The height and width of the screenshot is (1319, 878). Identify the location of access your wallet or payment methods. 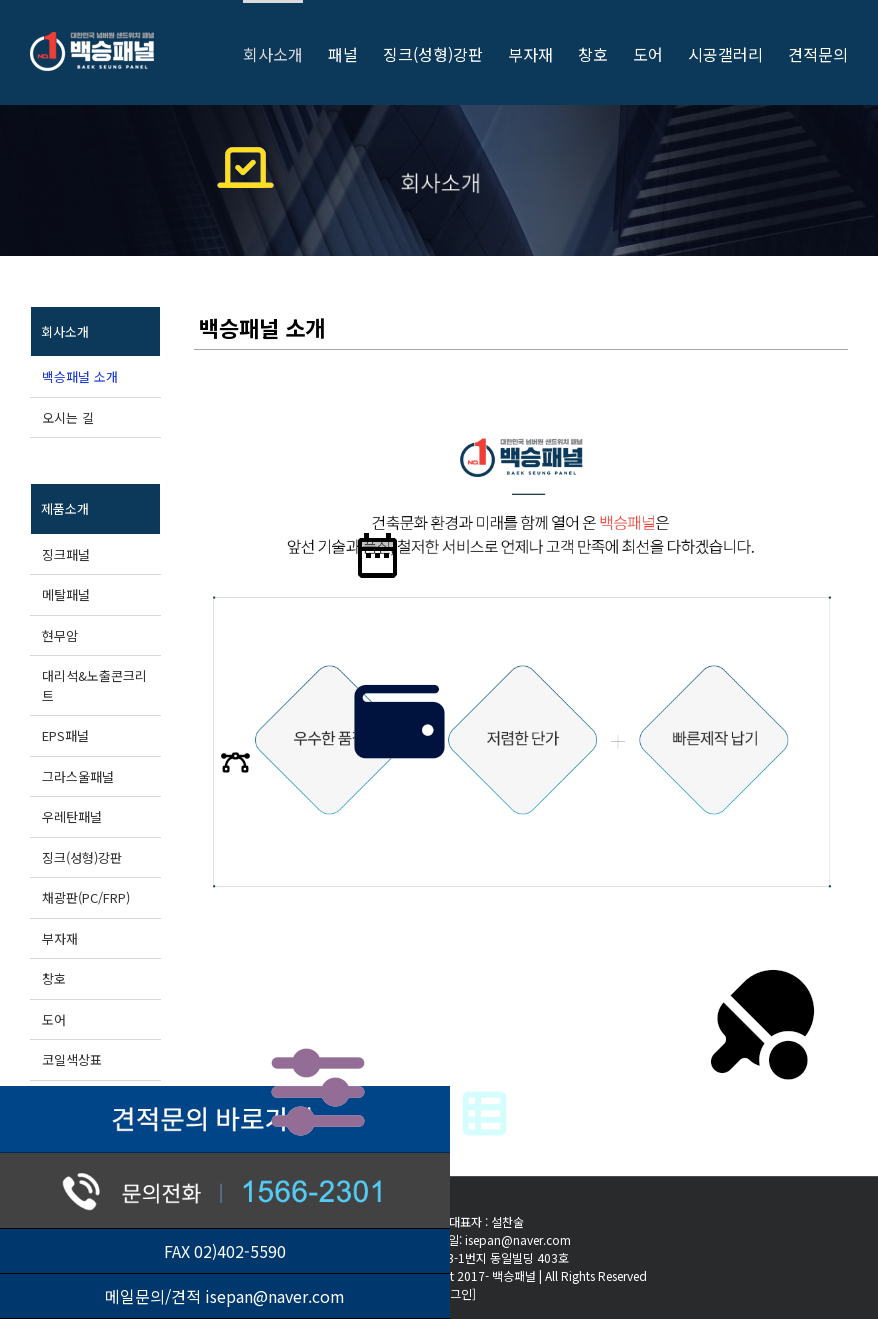
(399, 724).